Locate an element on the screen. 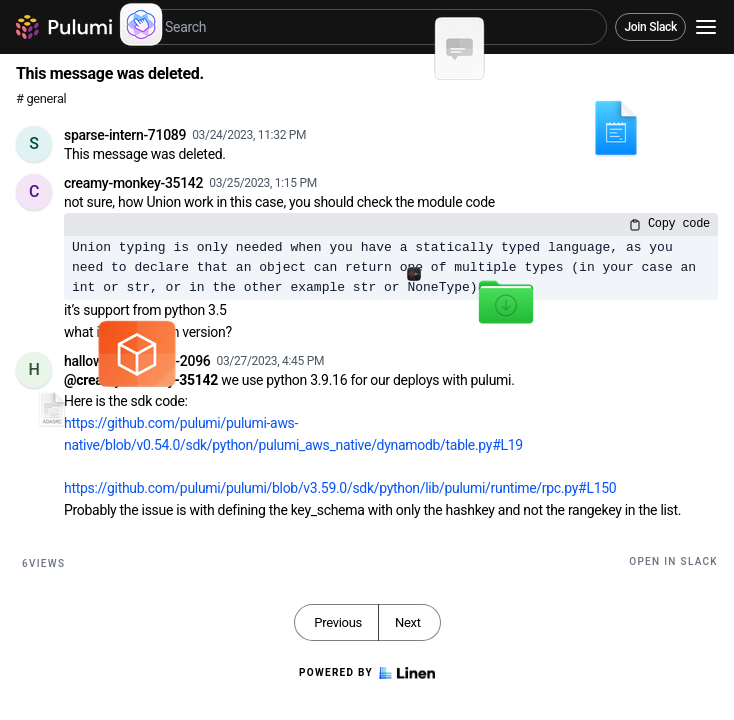  open a Blender 3D project file is located at coordinates (137, 351).